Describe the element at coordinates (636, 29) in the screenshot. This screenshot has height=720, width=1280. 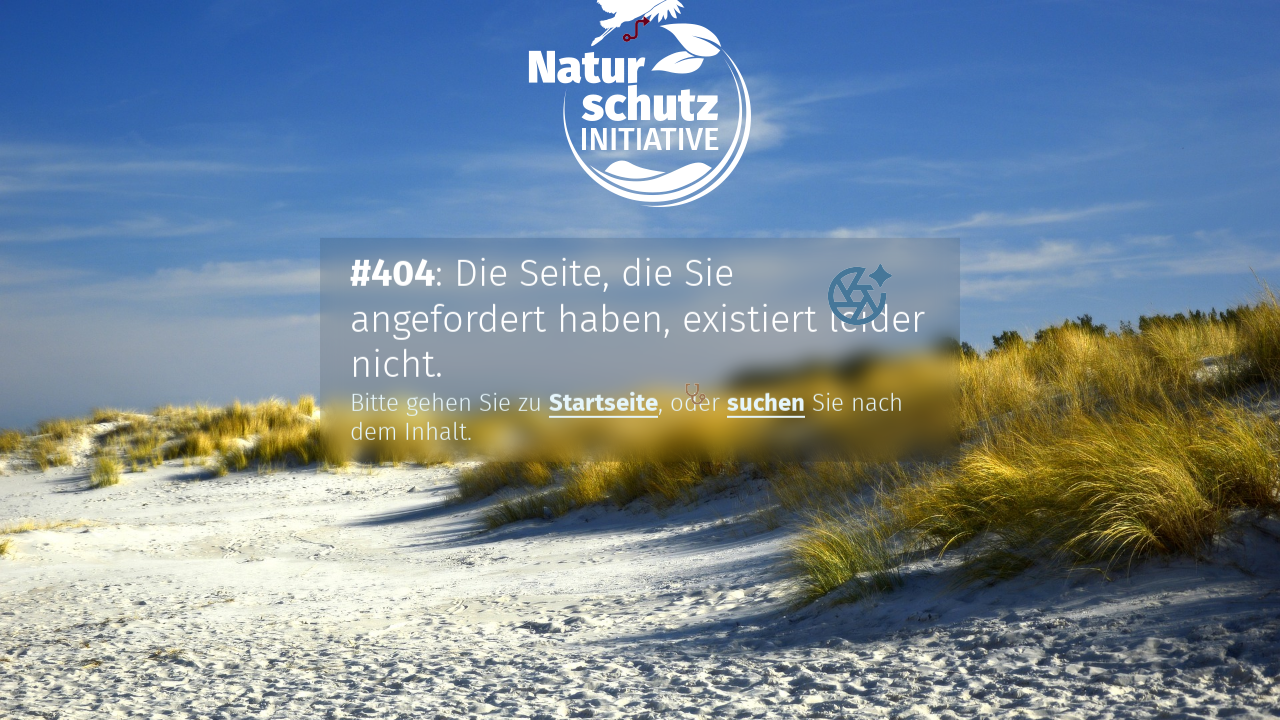
I see `get directions or navigation guidance` at that location.